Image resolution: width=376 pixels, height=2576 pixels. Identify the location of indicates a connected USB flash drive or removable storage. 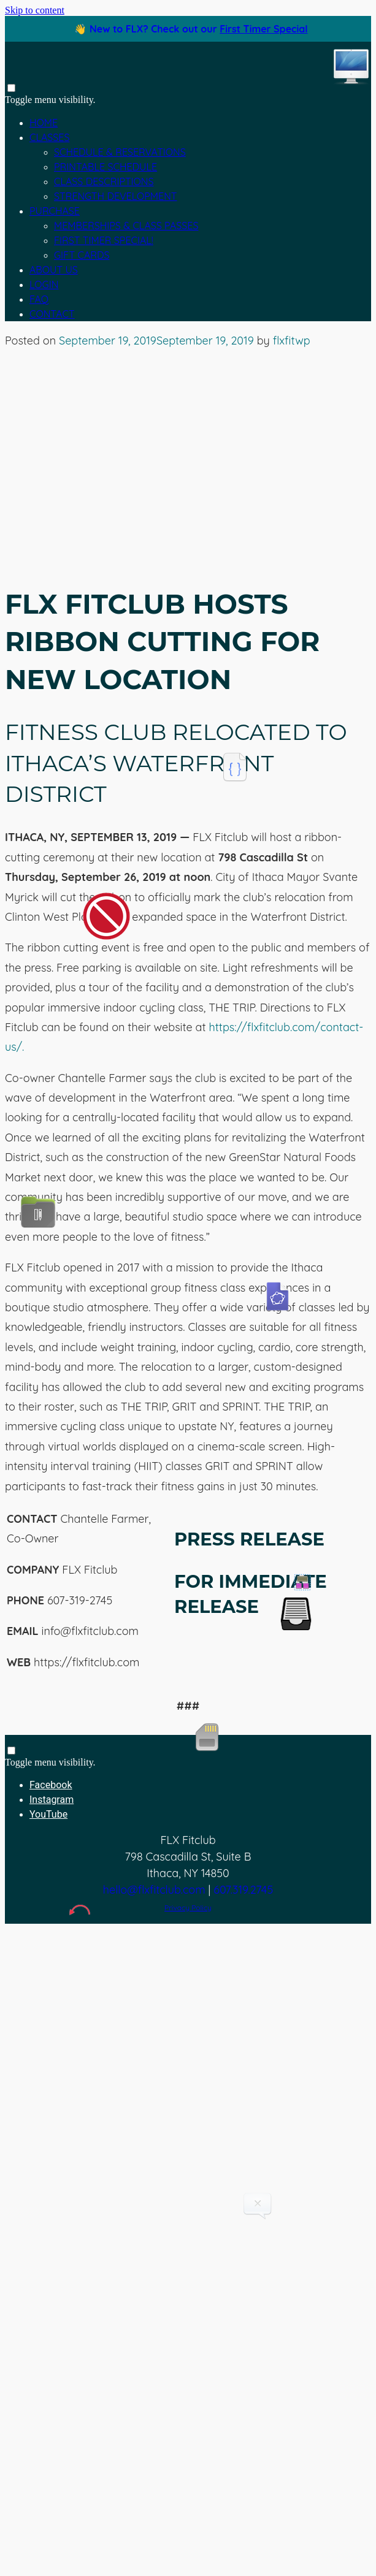
(207, 1737).